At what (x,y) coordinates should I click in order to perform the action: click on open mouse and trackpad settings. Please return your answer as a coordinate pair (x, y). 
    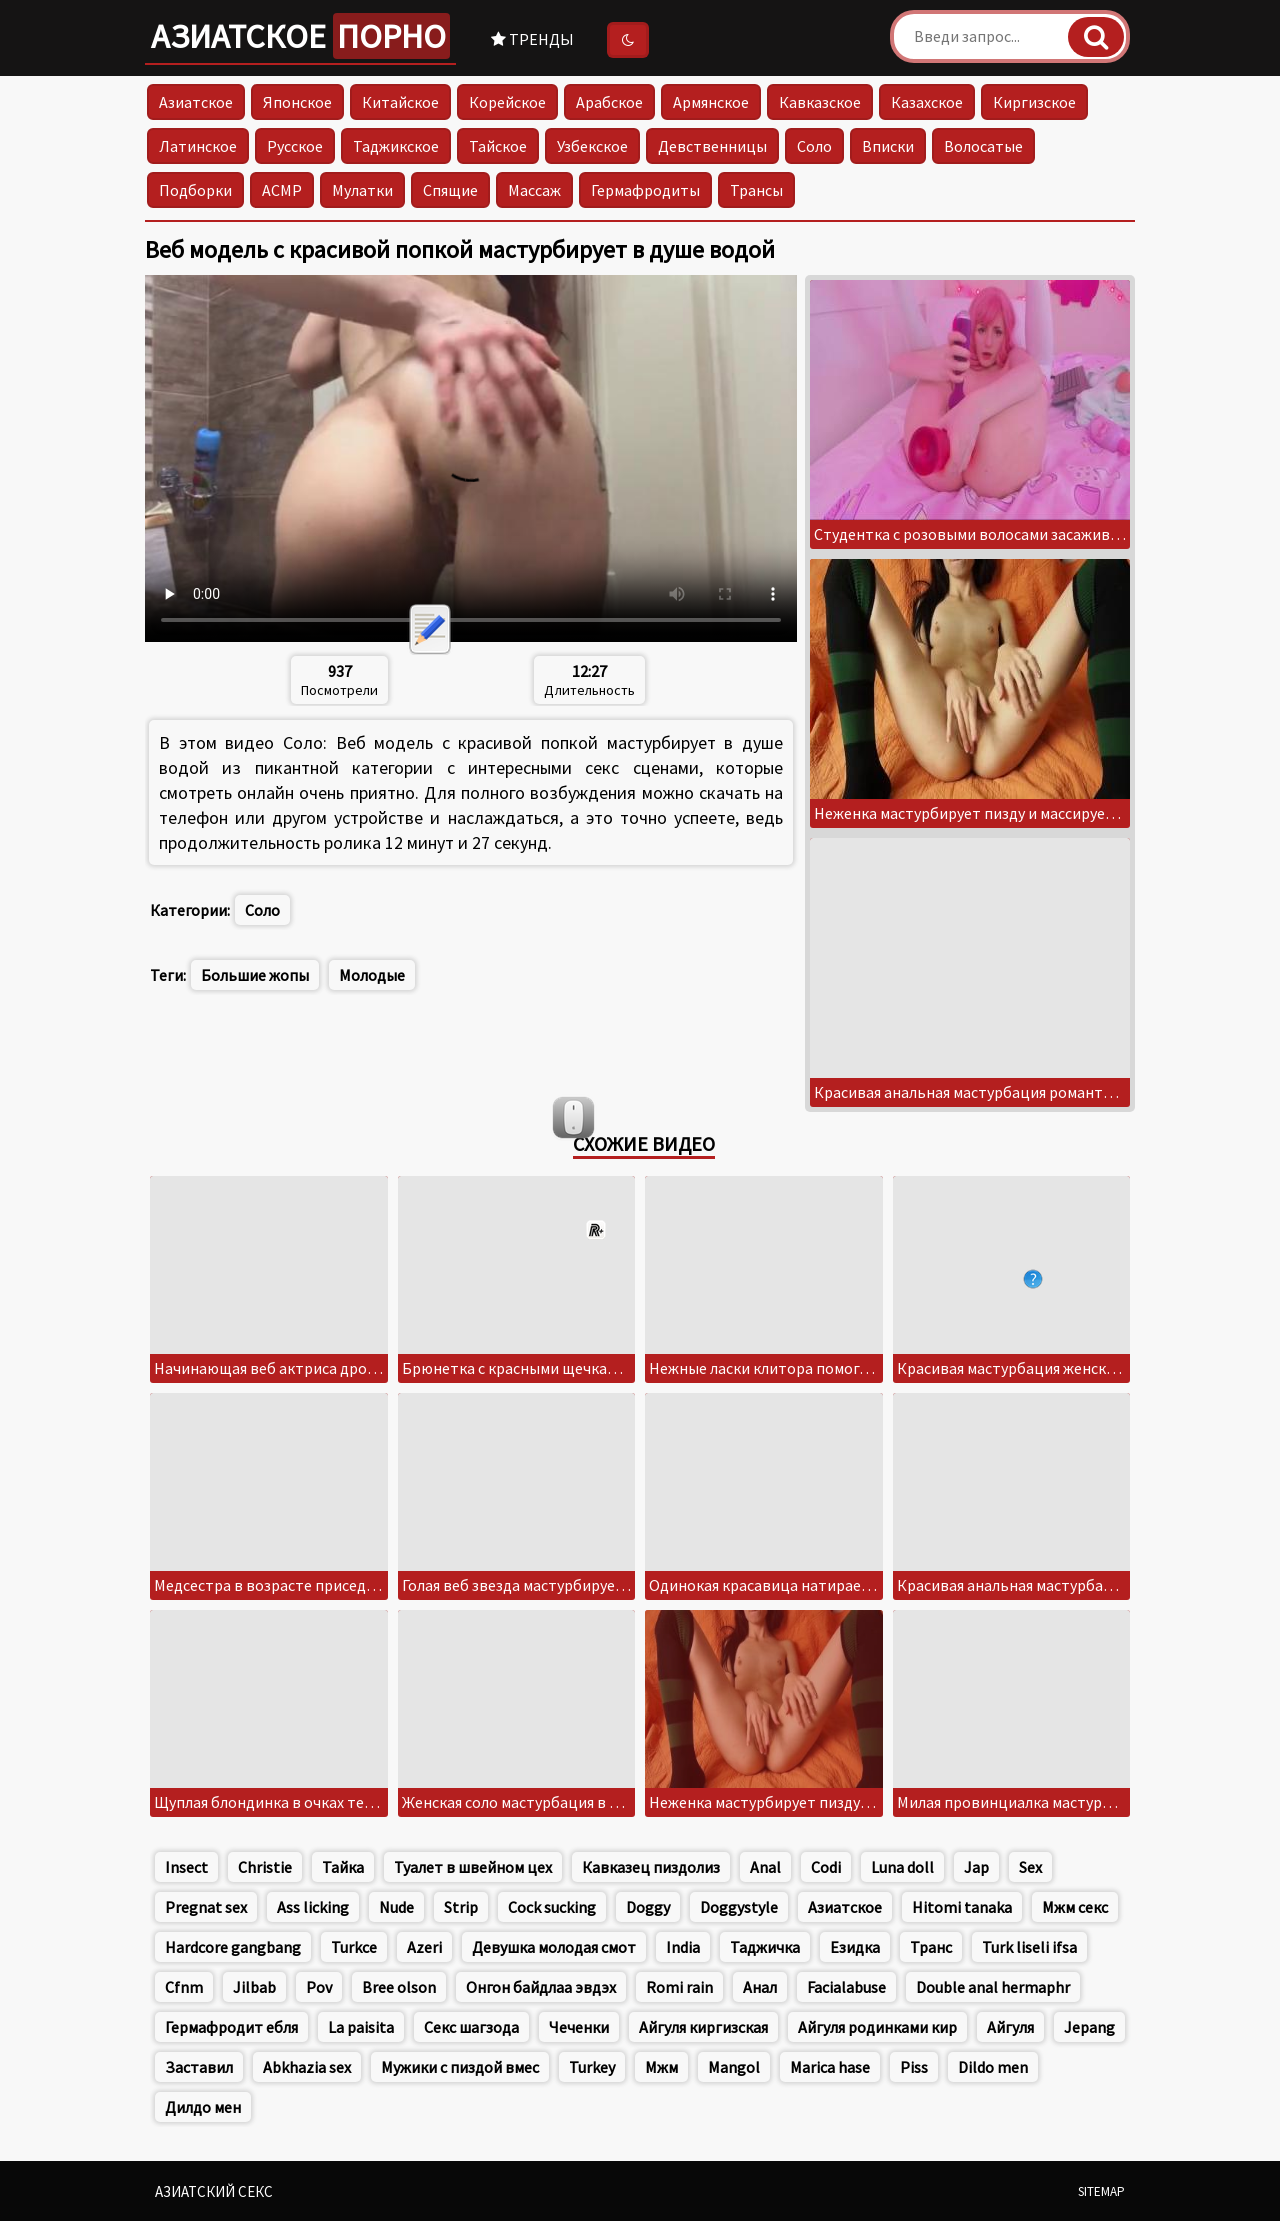
    Looking at the image, I should click on (573, 1117).